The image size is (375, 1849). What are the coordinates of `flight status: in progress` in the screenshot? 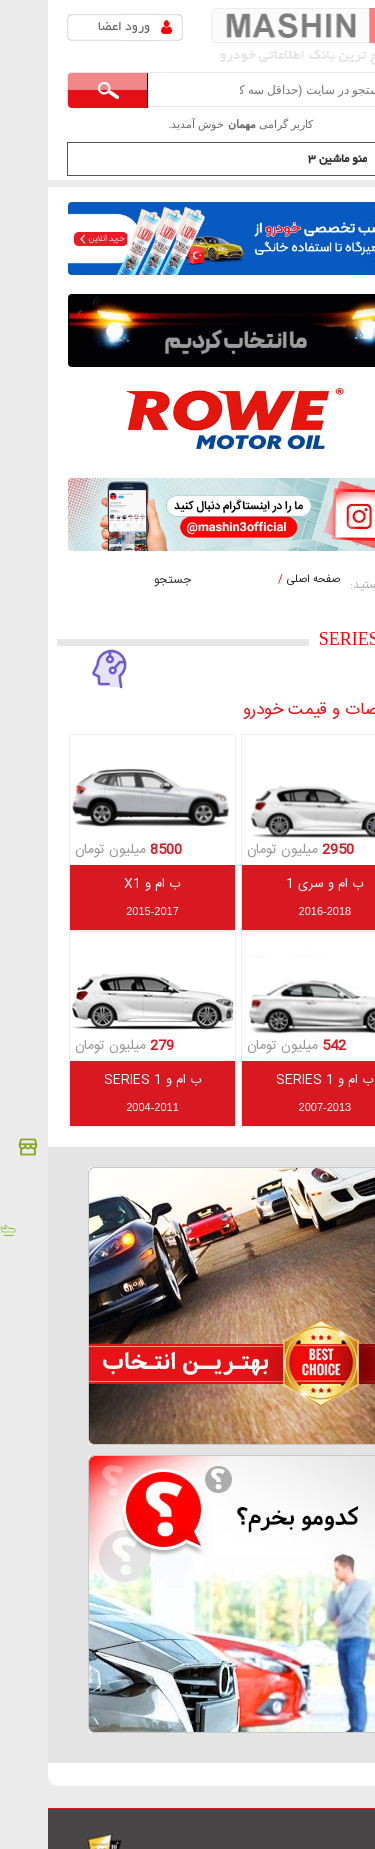 It's located at (8, 1230).